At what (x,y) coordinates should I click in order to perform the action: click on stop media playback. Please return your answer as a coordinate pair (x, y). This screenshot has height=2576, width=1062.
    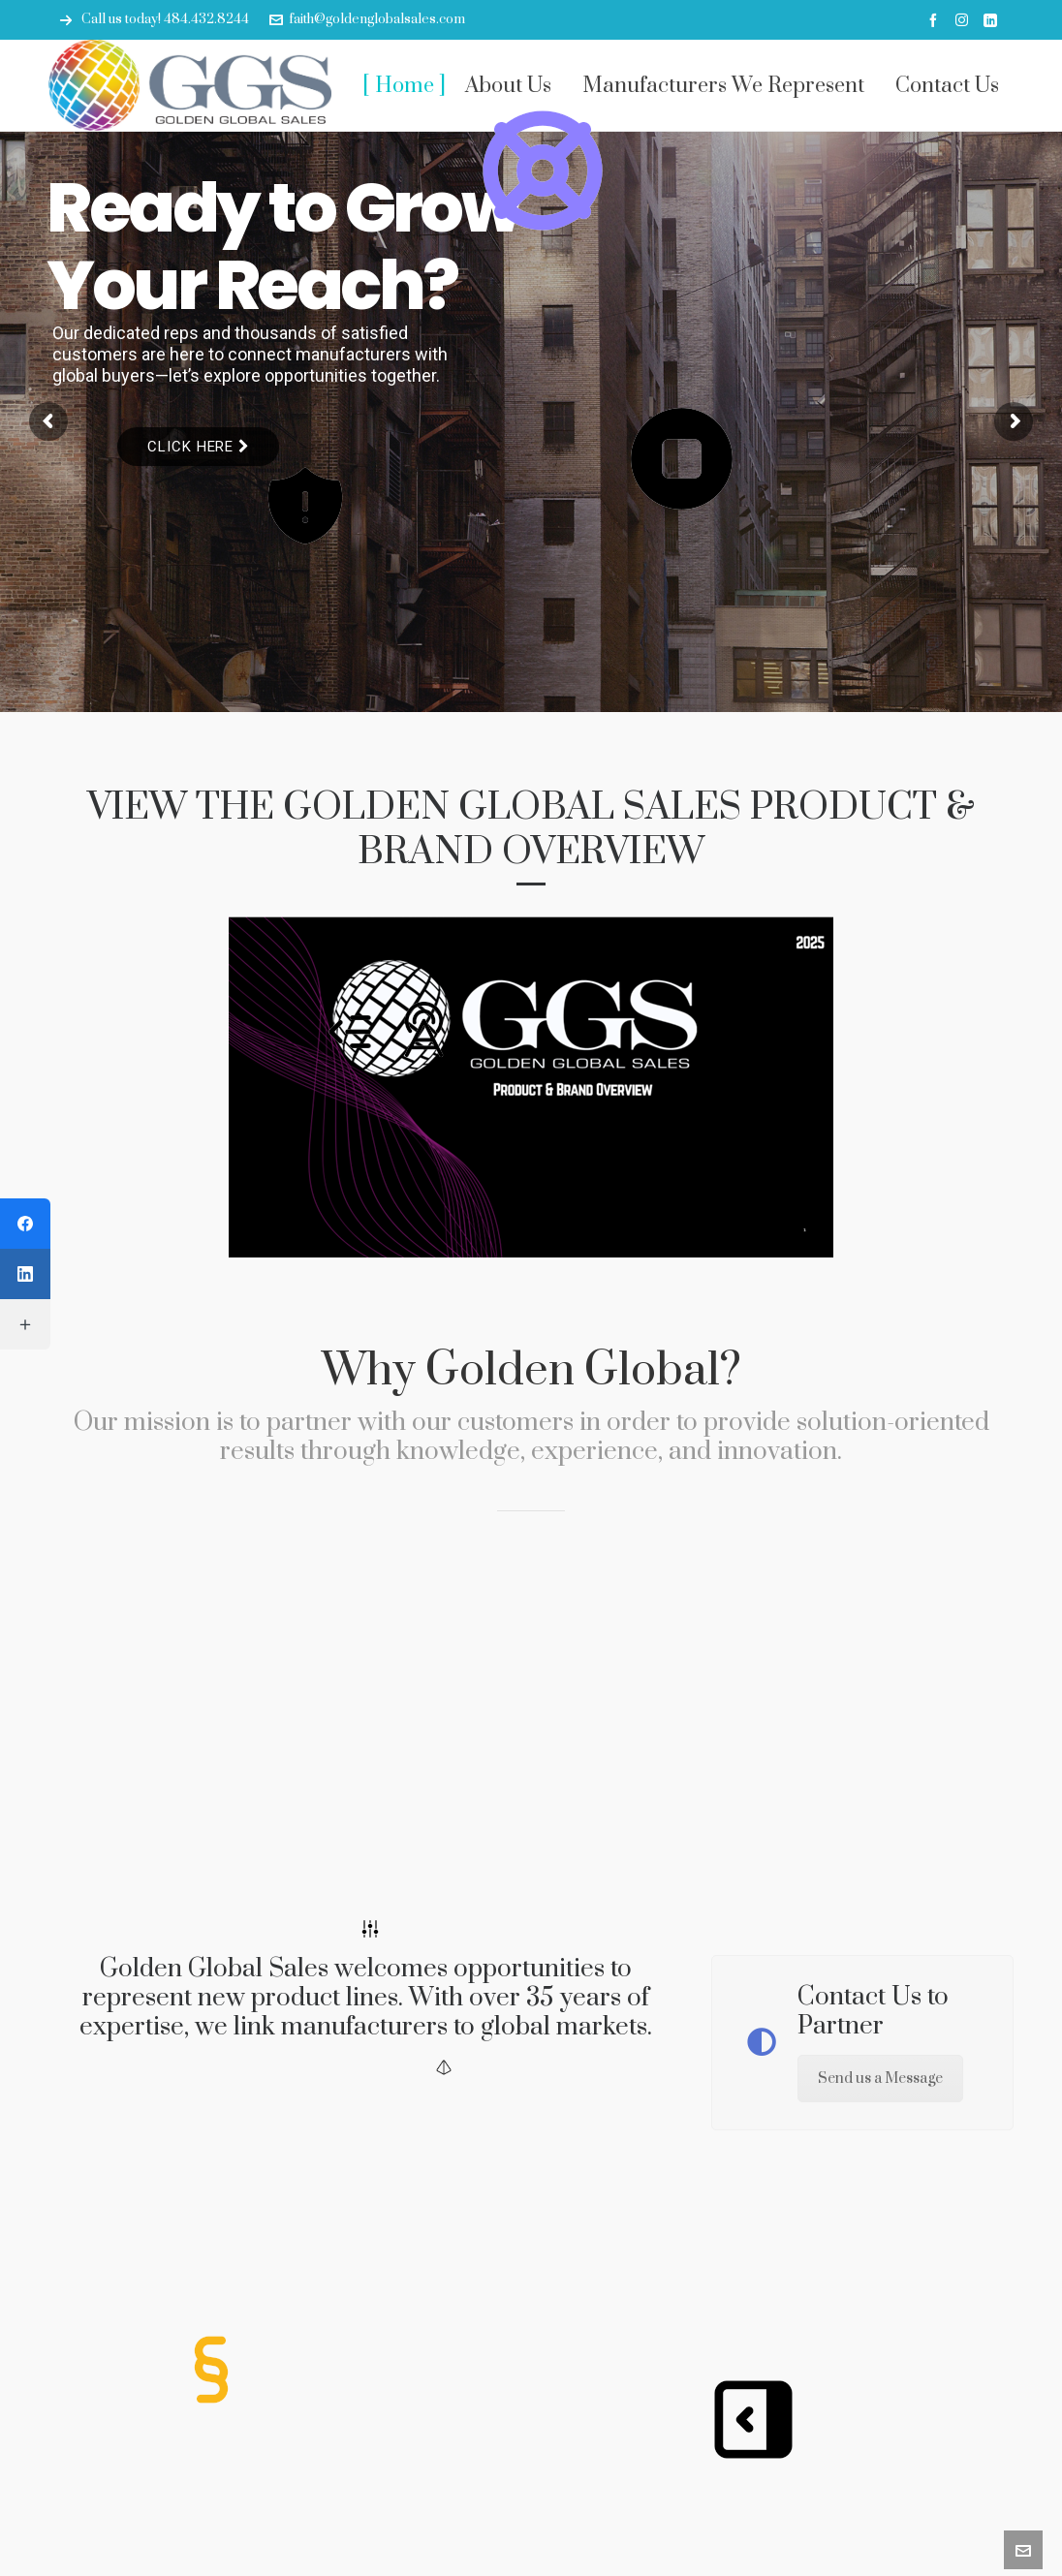
    Looking at the image, I should click on (681, 458).